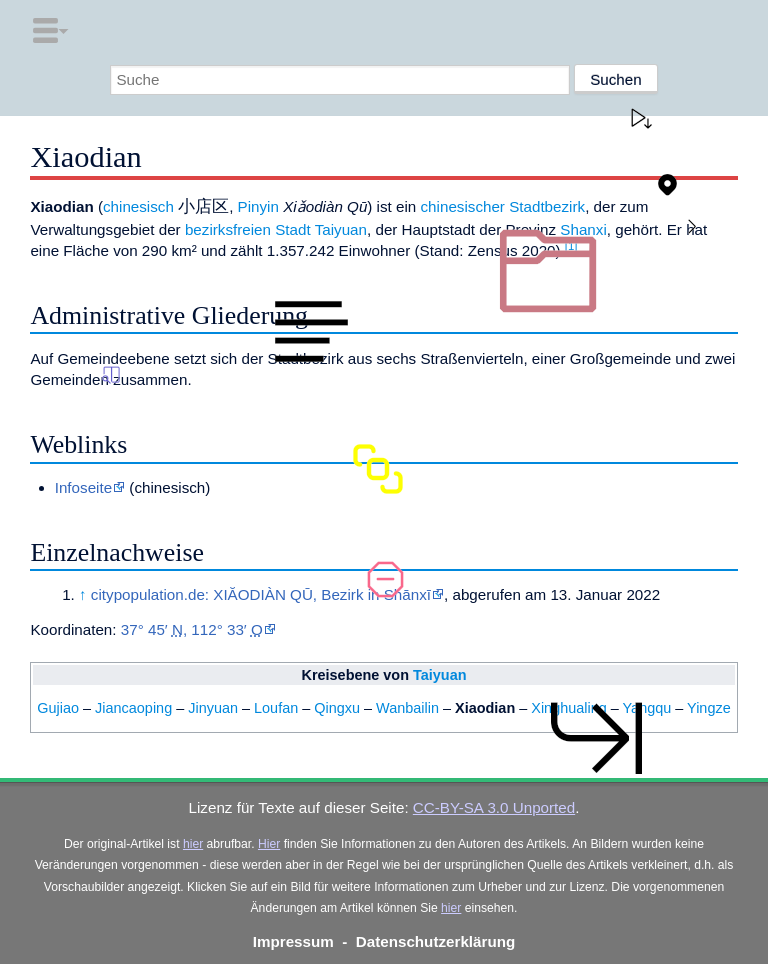  What do you see at coordinates (548, 271) in the screenshot?
I see `open file folder` at bounding box center [548, 271].